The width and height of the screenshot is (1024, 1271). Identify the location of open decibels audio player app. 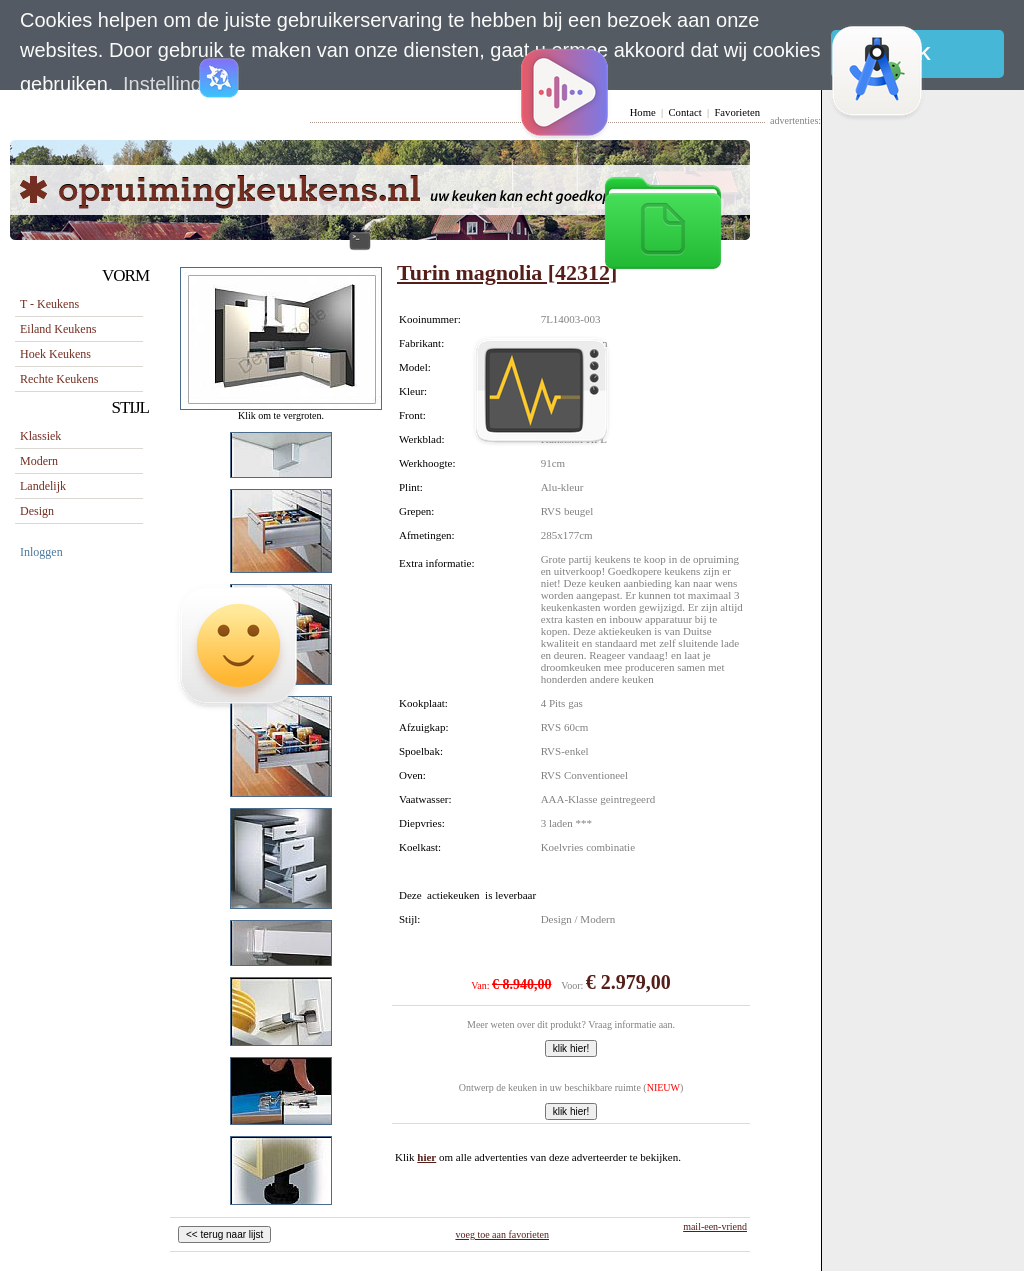
(564, 92).